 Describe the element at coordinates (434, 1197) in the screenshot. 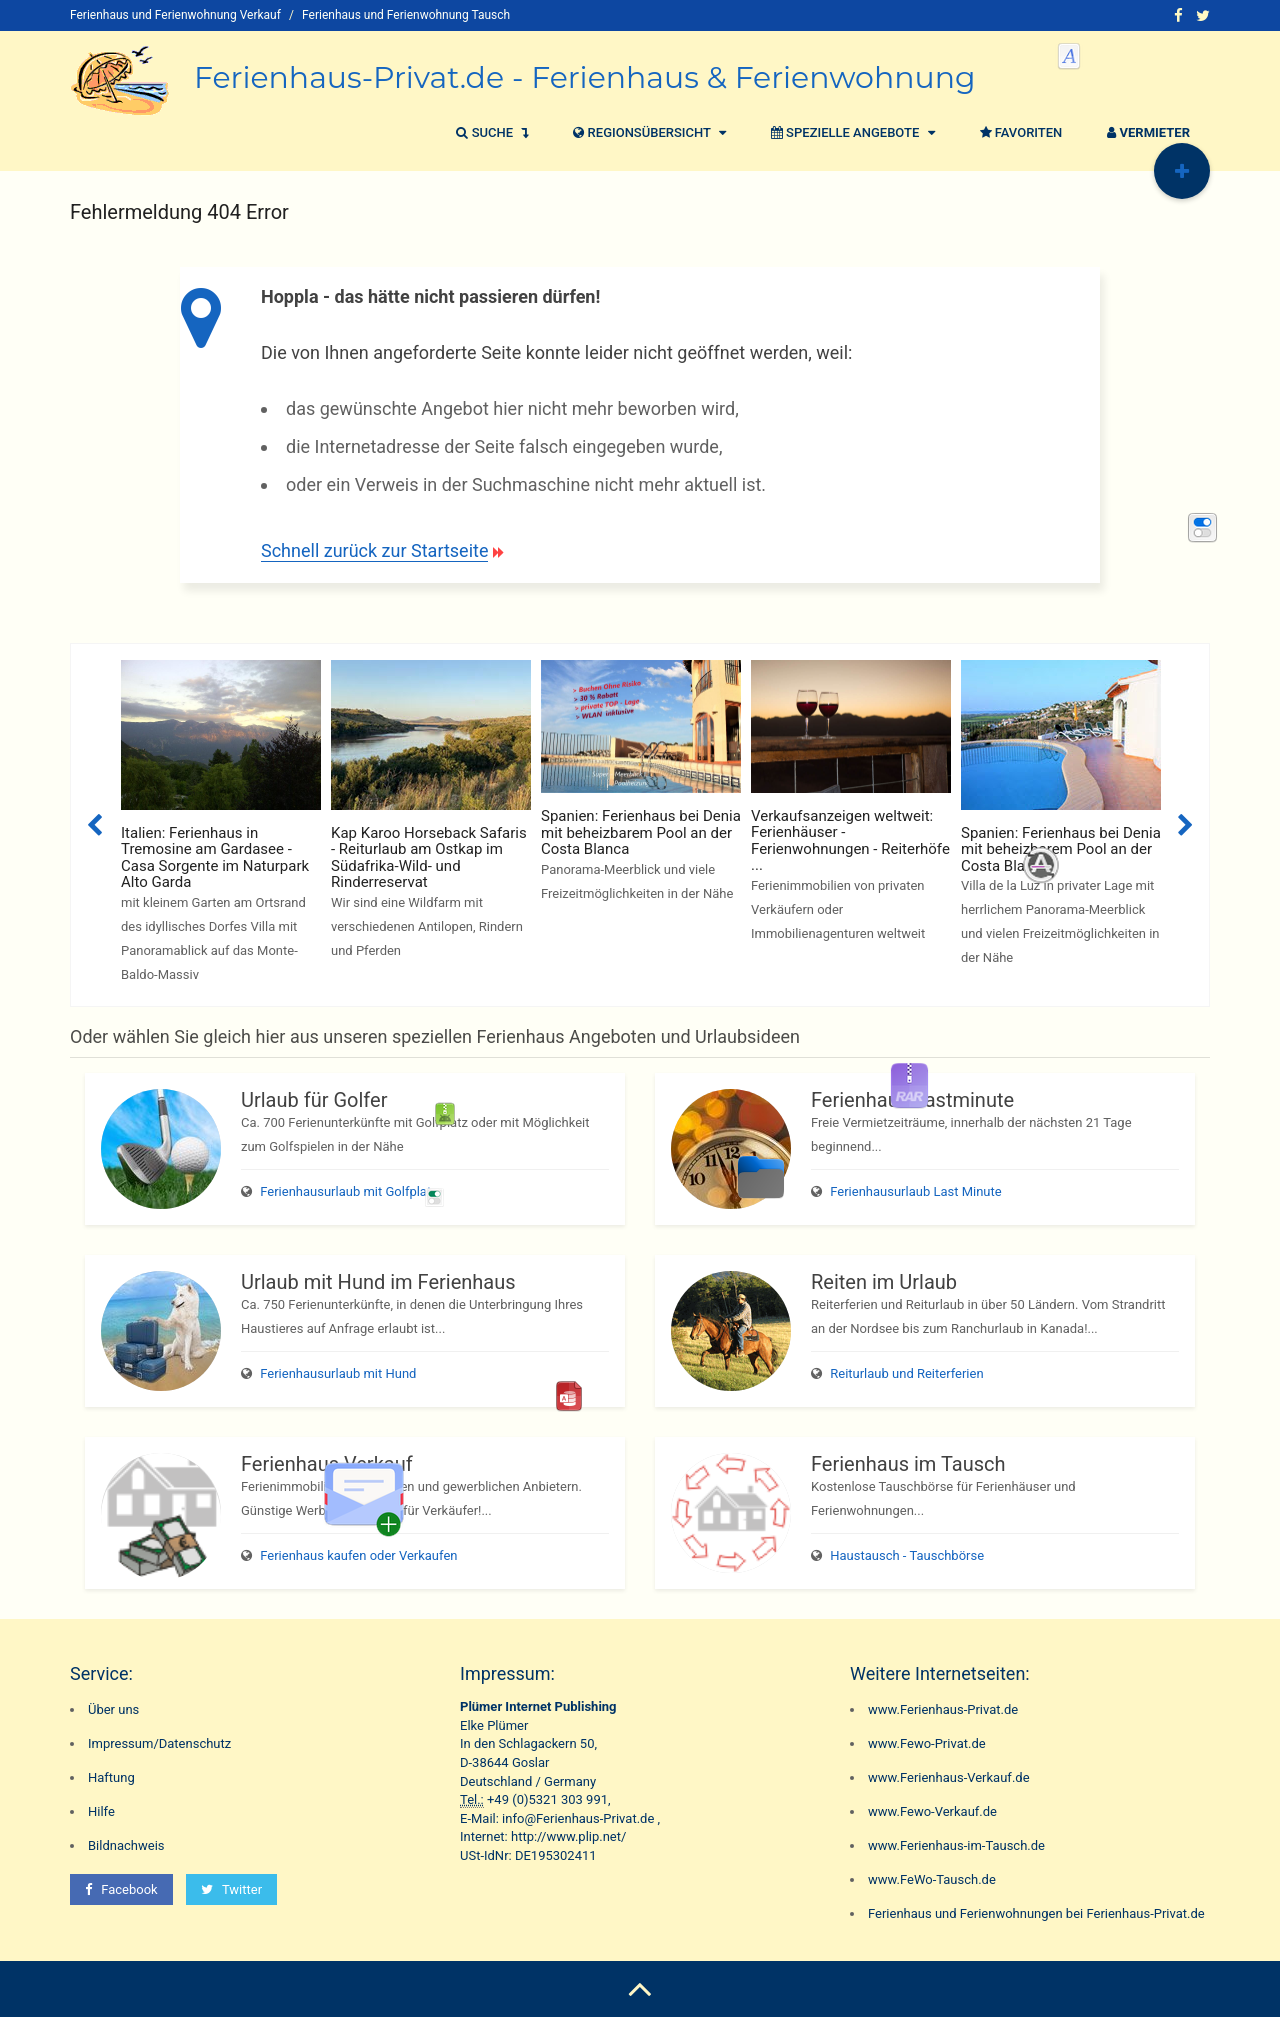

I see `open system settings or preferences` at that location.